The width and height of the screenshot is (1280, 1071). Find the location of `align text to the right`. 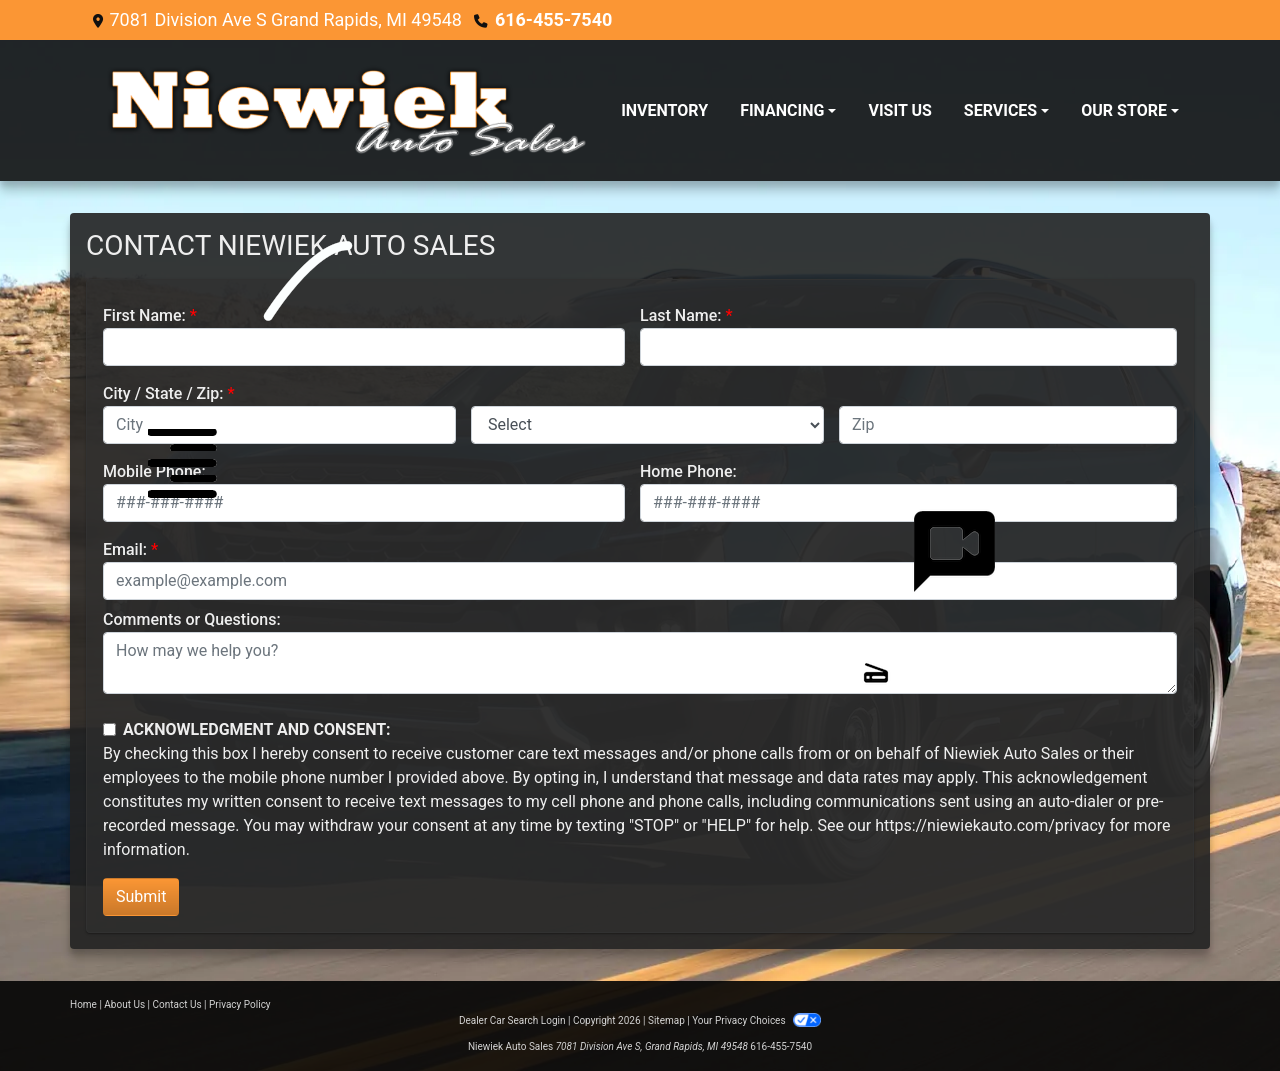

align text to the right is located at coordinates (182, 463).